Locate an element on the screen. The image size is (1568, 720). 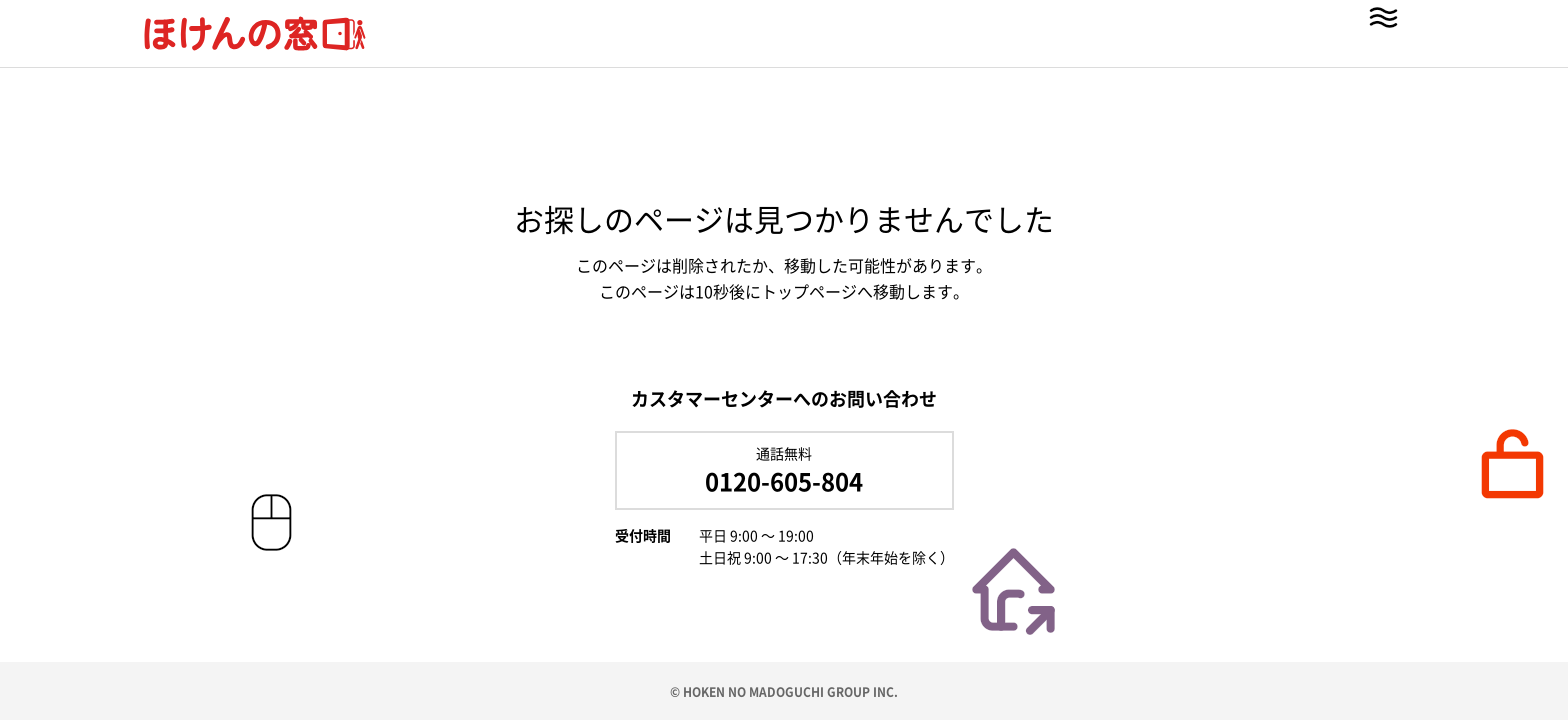
share a home or property listing is located at coordinates (1013, 589).